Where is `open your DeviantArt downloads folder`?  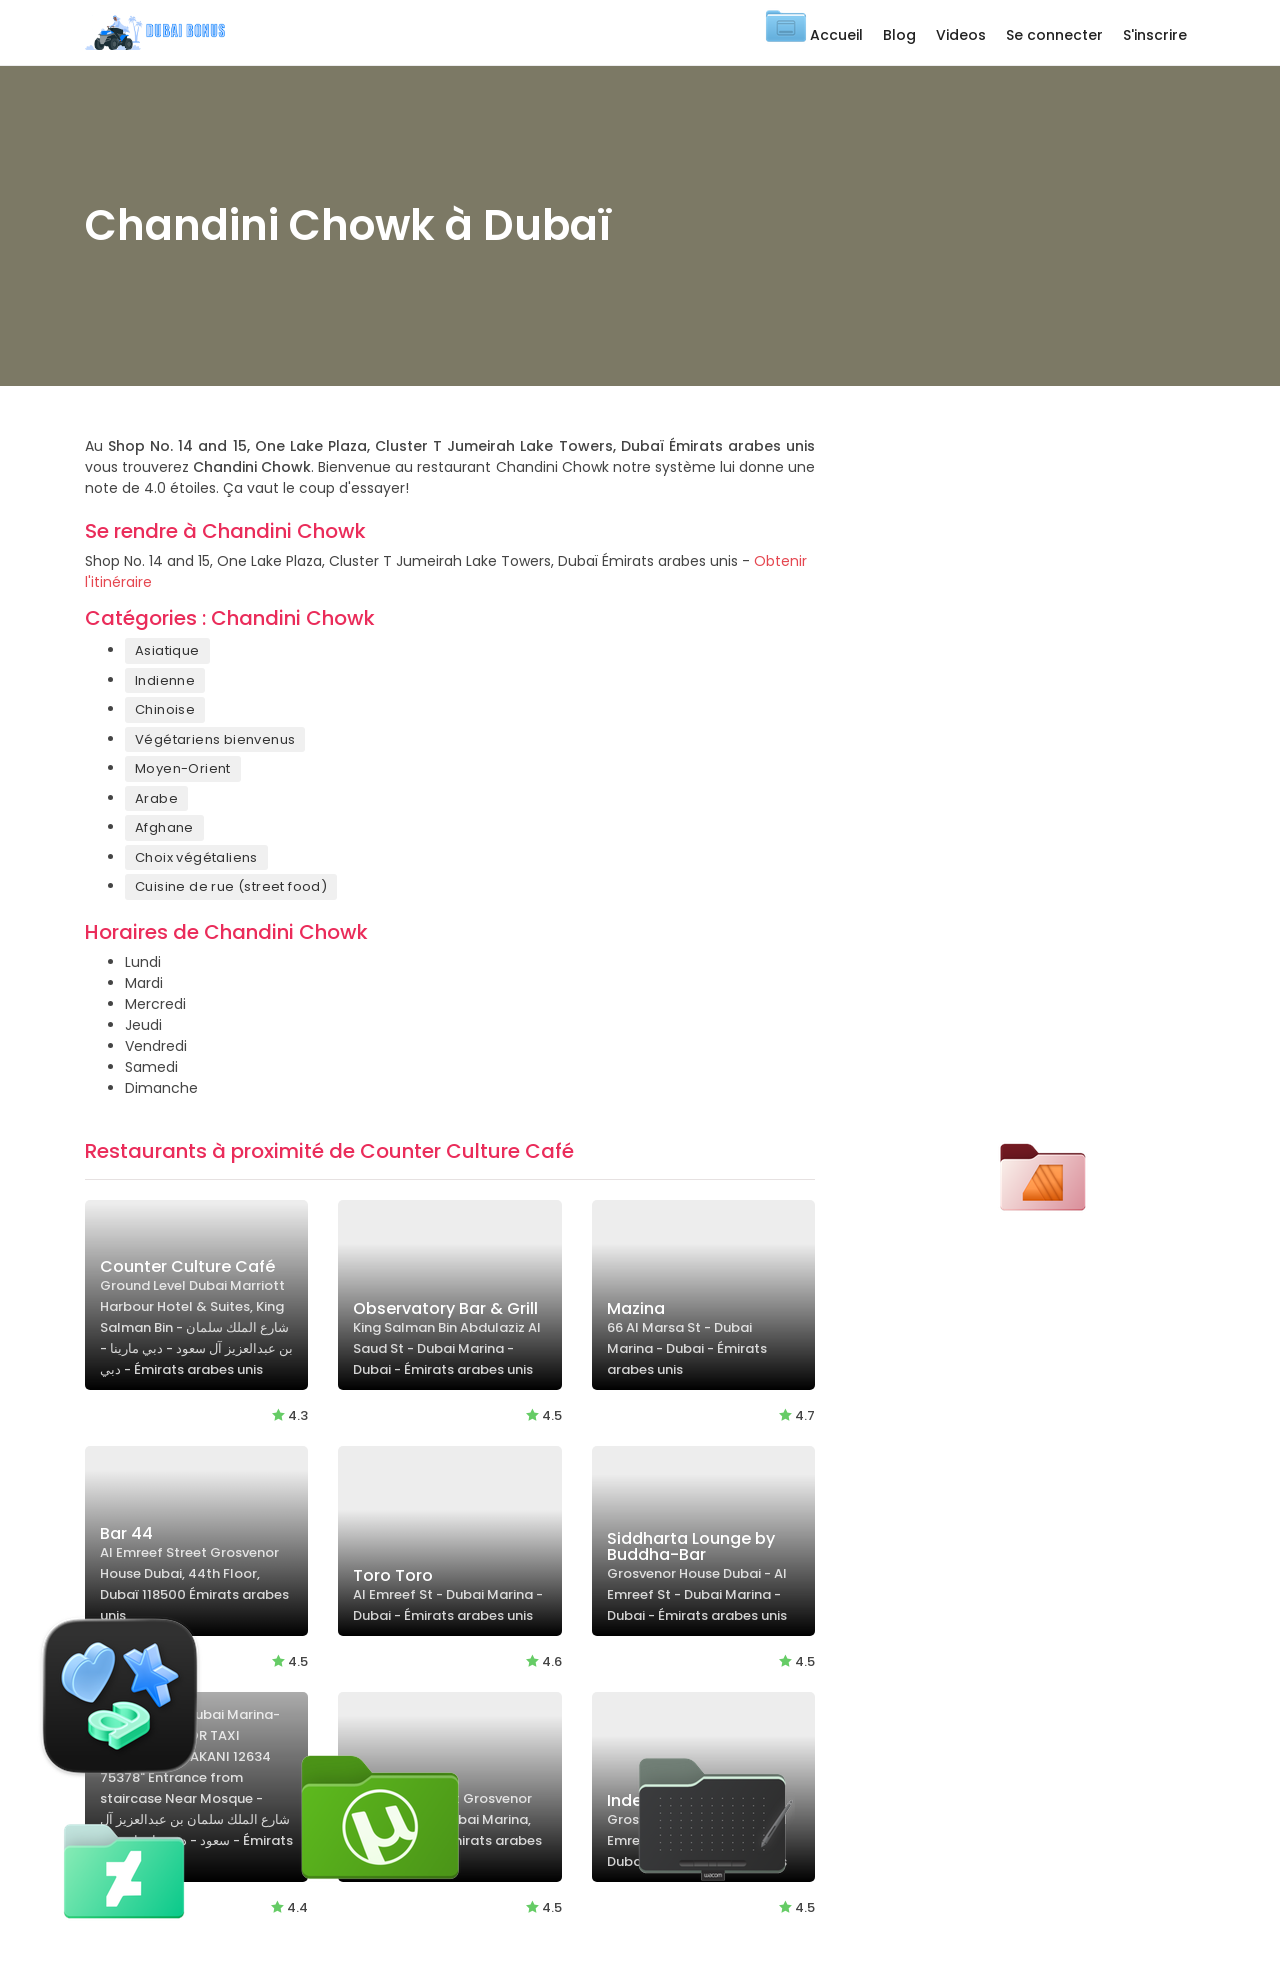
open your DeviantArt downloads folder is located at coordinates (123, 1874).